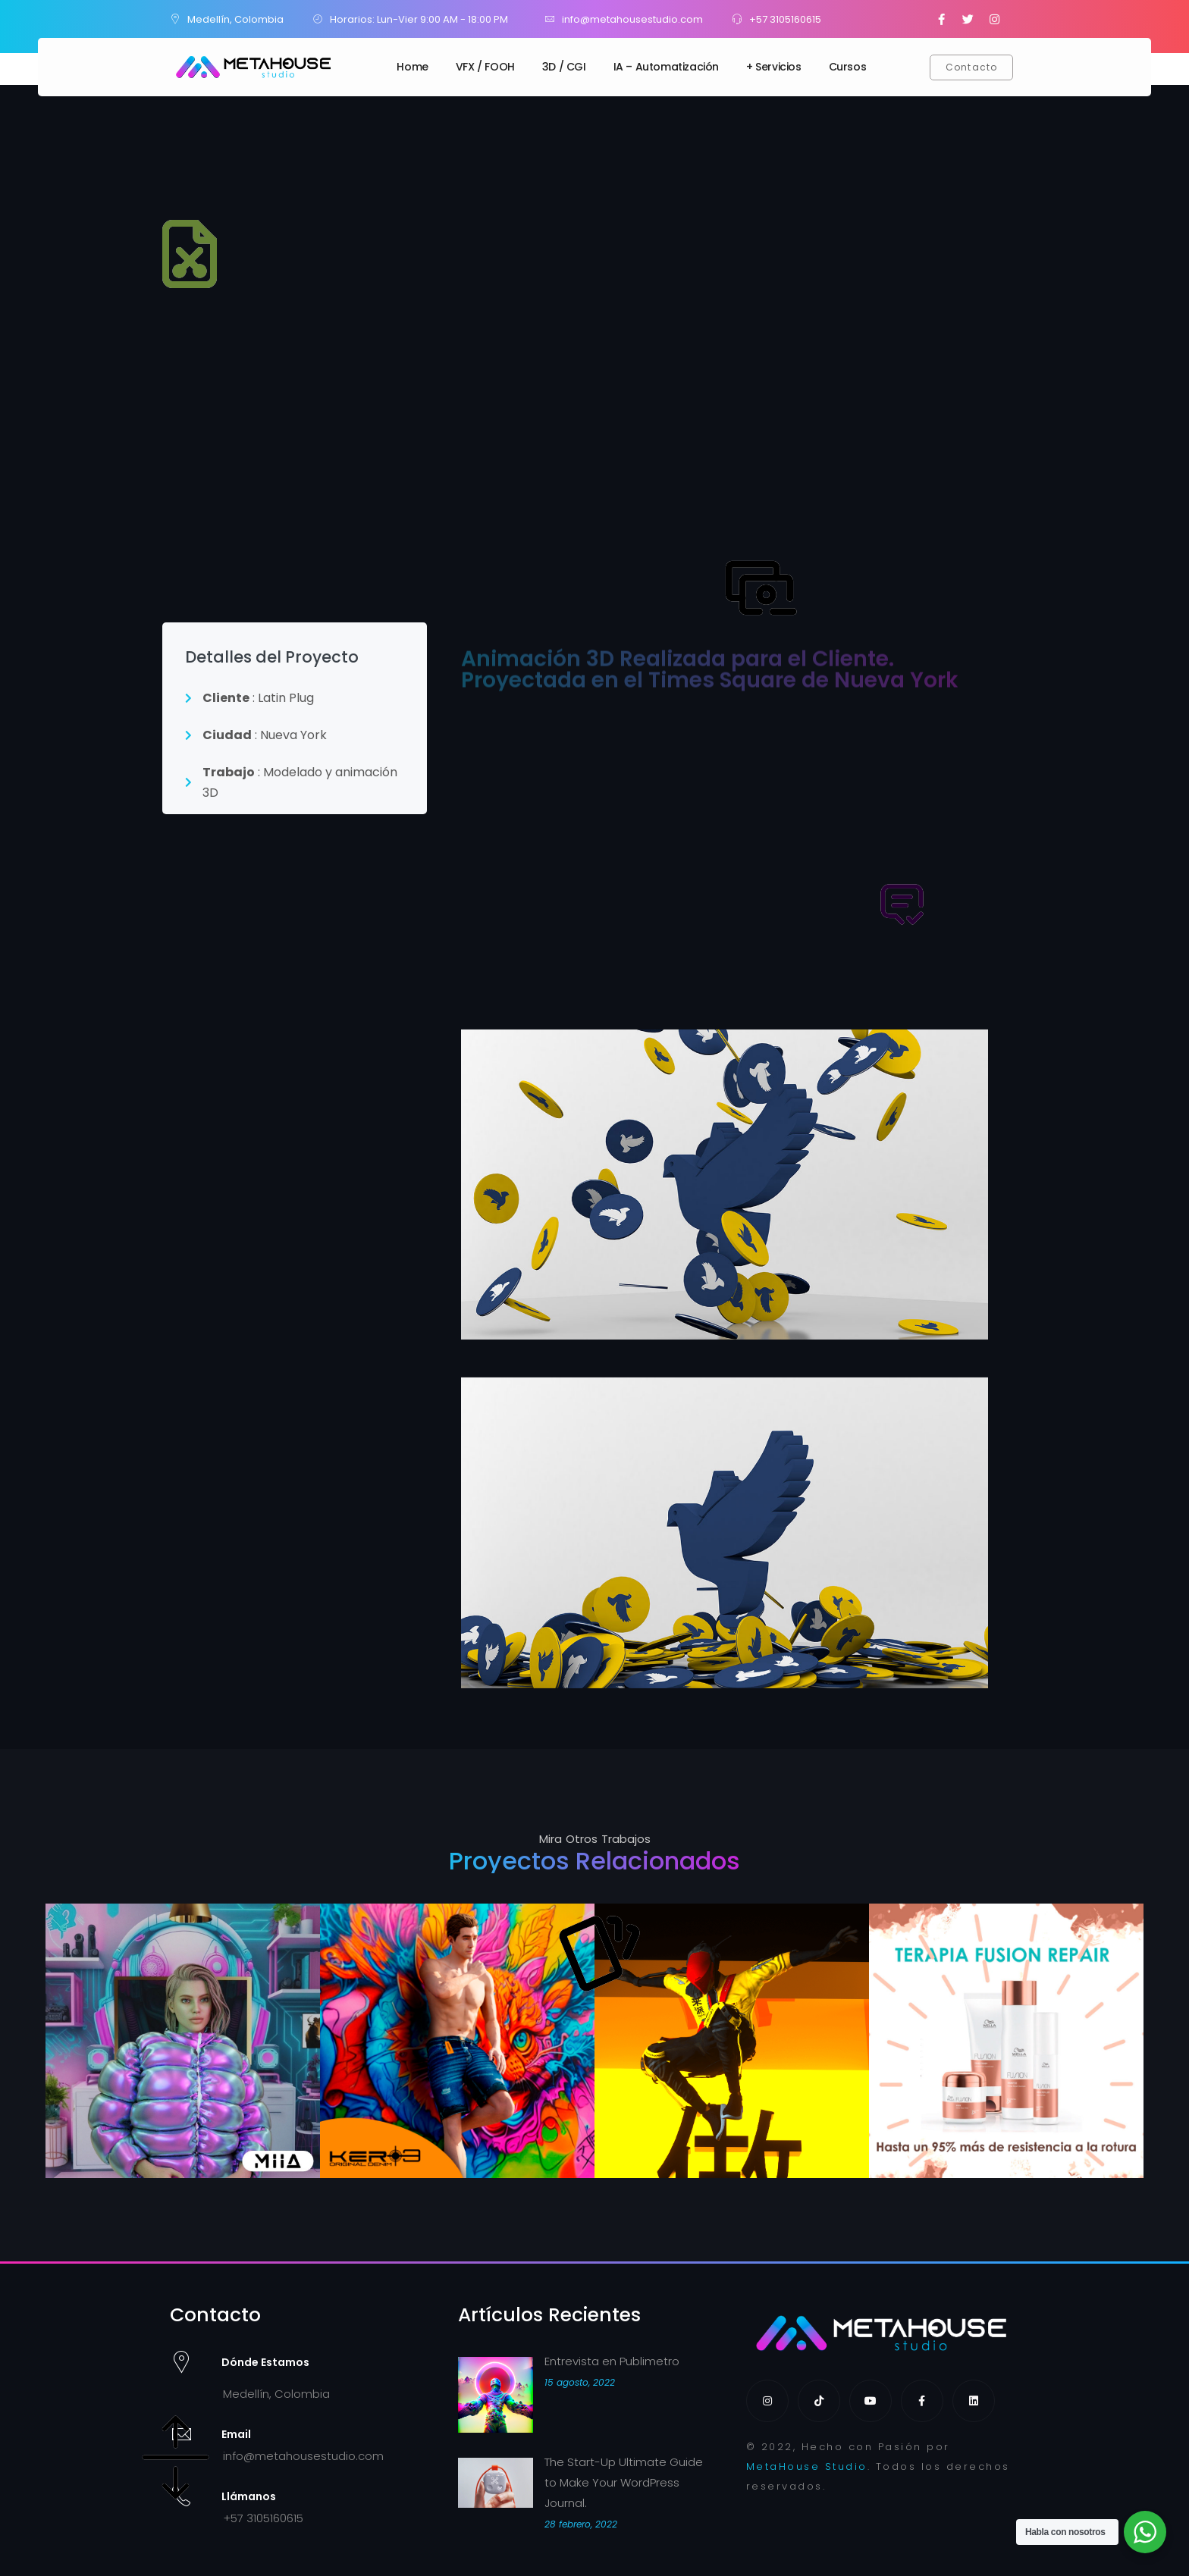  What do you see at coordinates (902, 903) in the screenshot?
I see `message sent successfully` at bounding box center [902, 903].